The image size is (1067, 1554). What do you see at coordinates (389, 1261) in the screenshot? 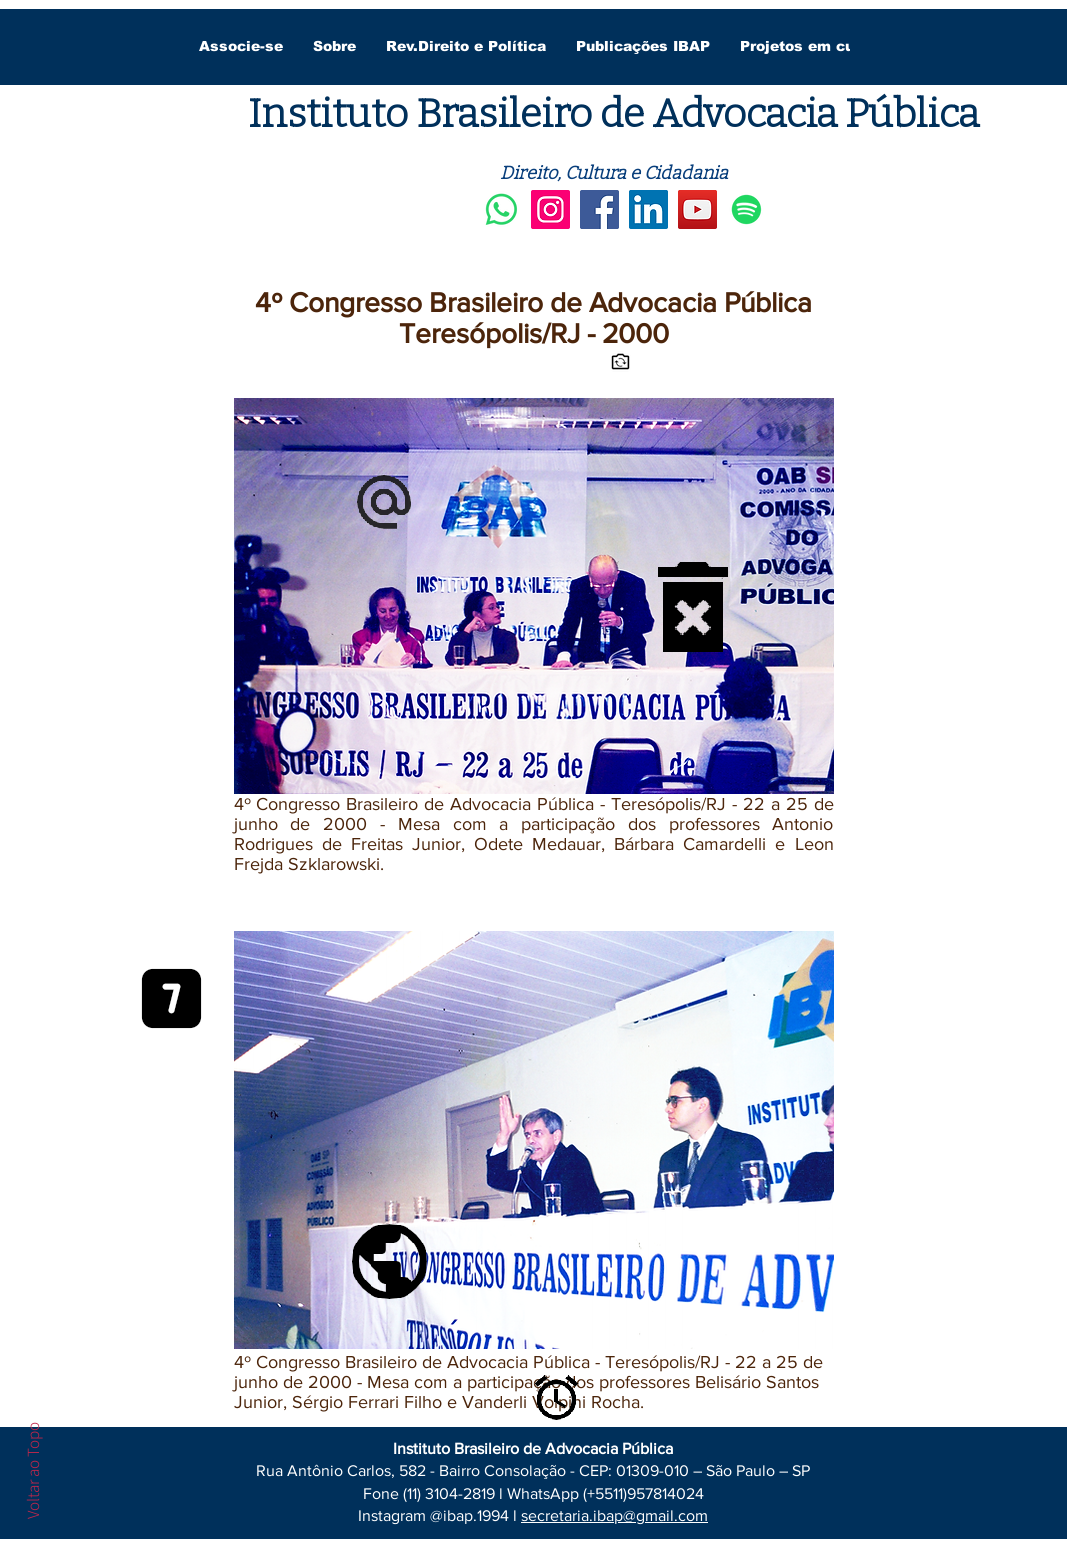
I see `access public or global content` at bounding box center [389, 1261].